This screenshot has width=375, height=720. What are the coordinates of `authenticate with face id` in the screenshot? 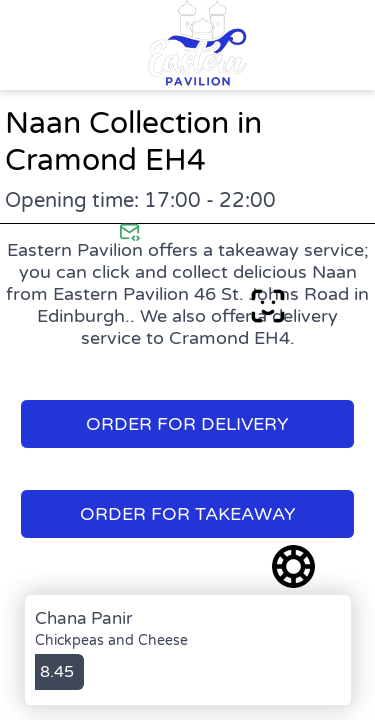 It's located at (268, 306).